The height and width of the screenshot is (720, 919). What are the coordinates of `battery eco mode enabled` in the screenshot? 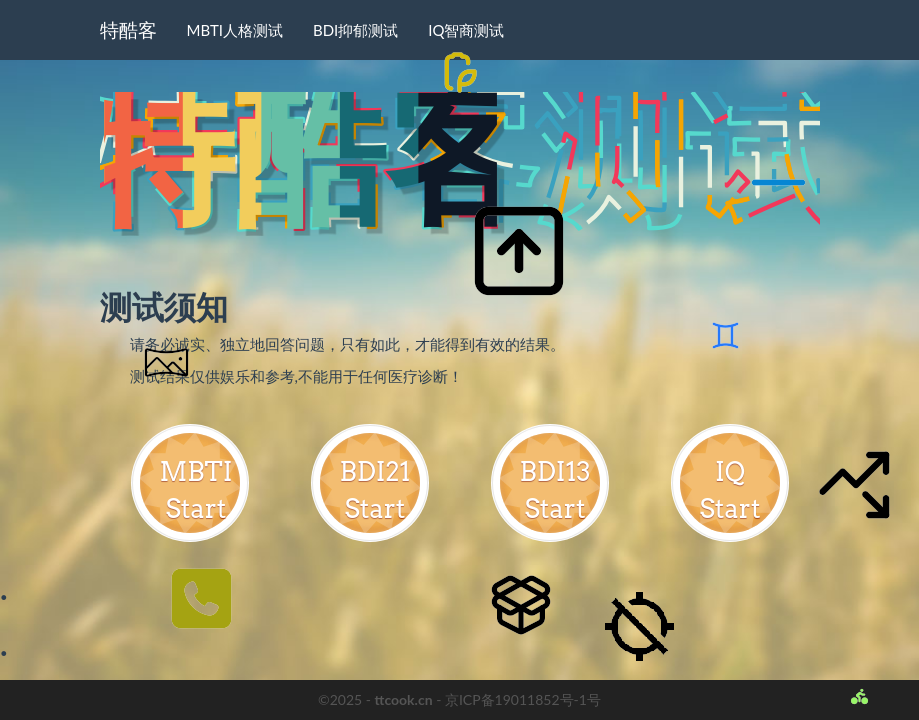 It's located at (457, 71).